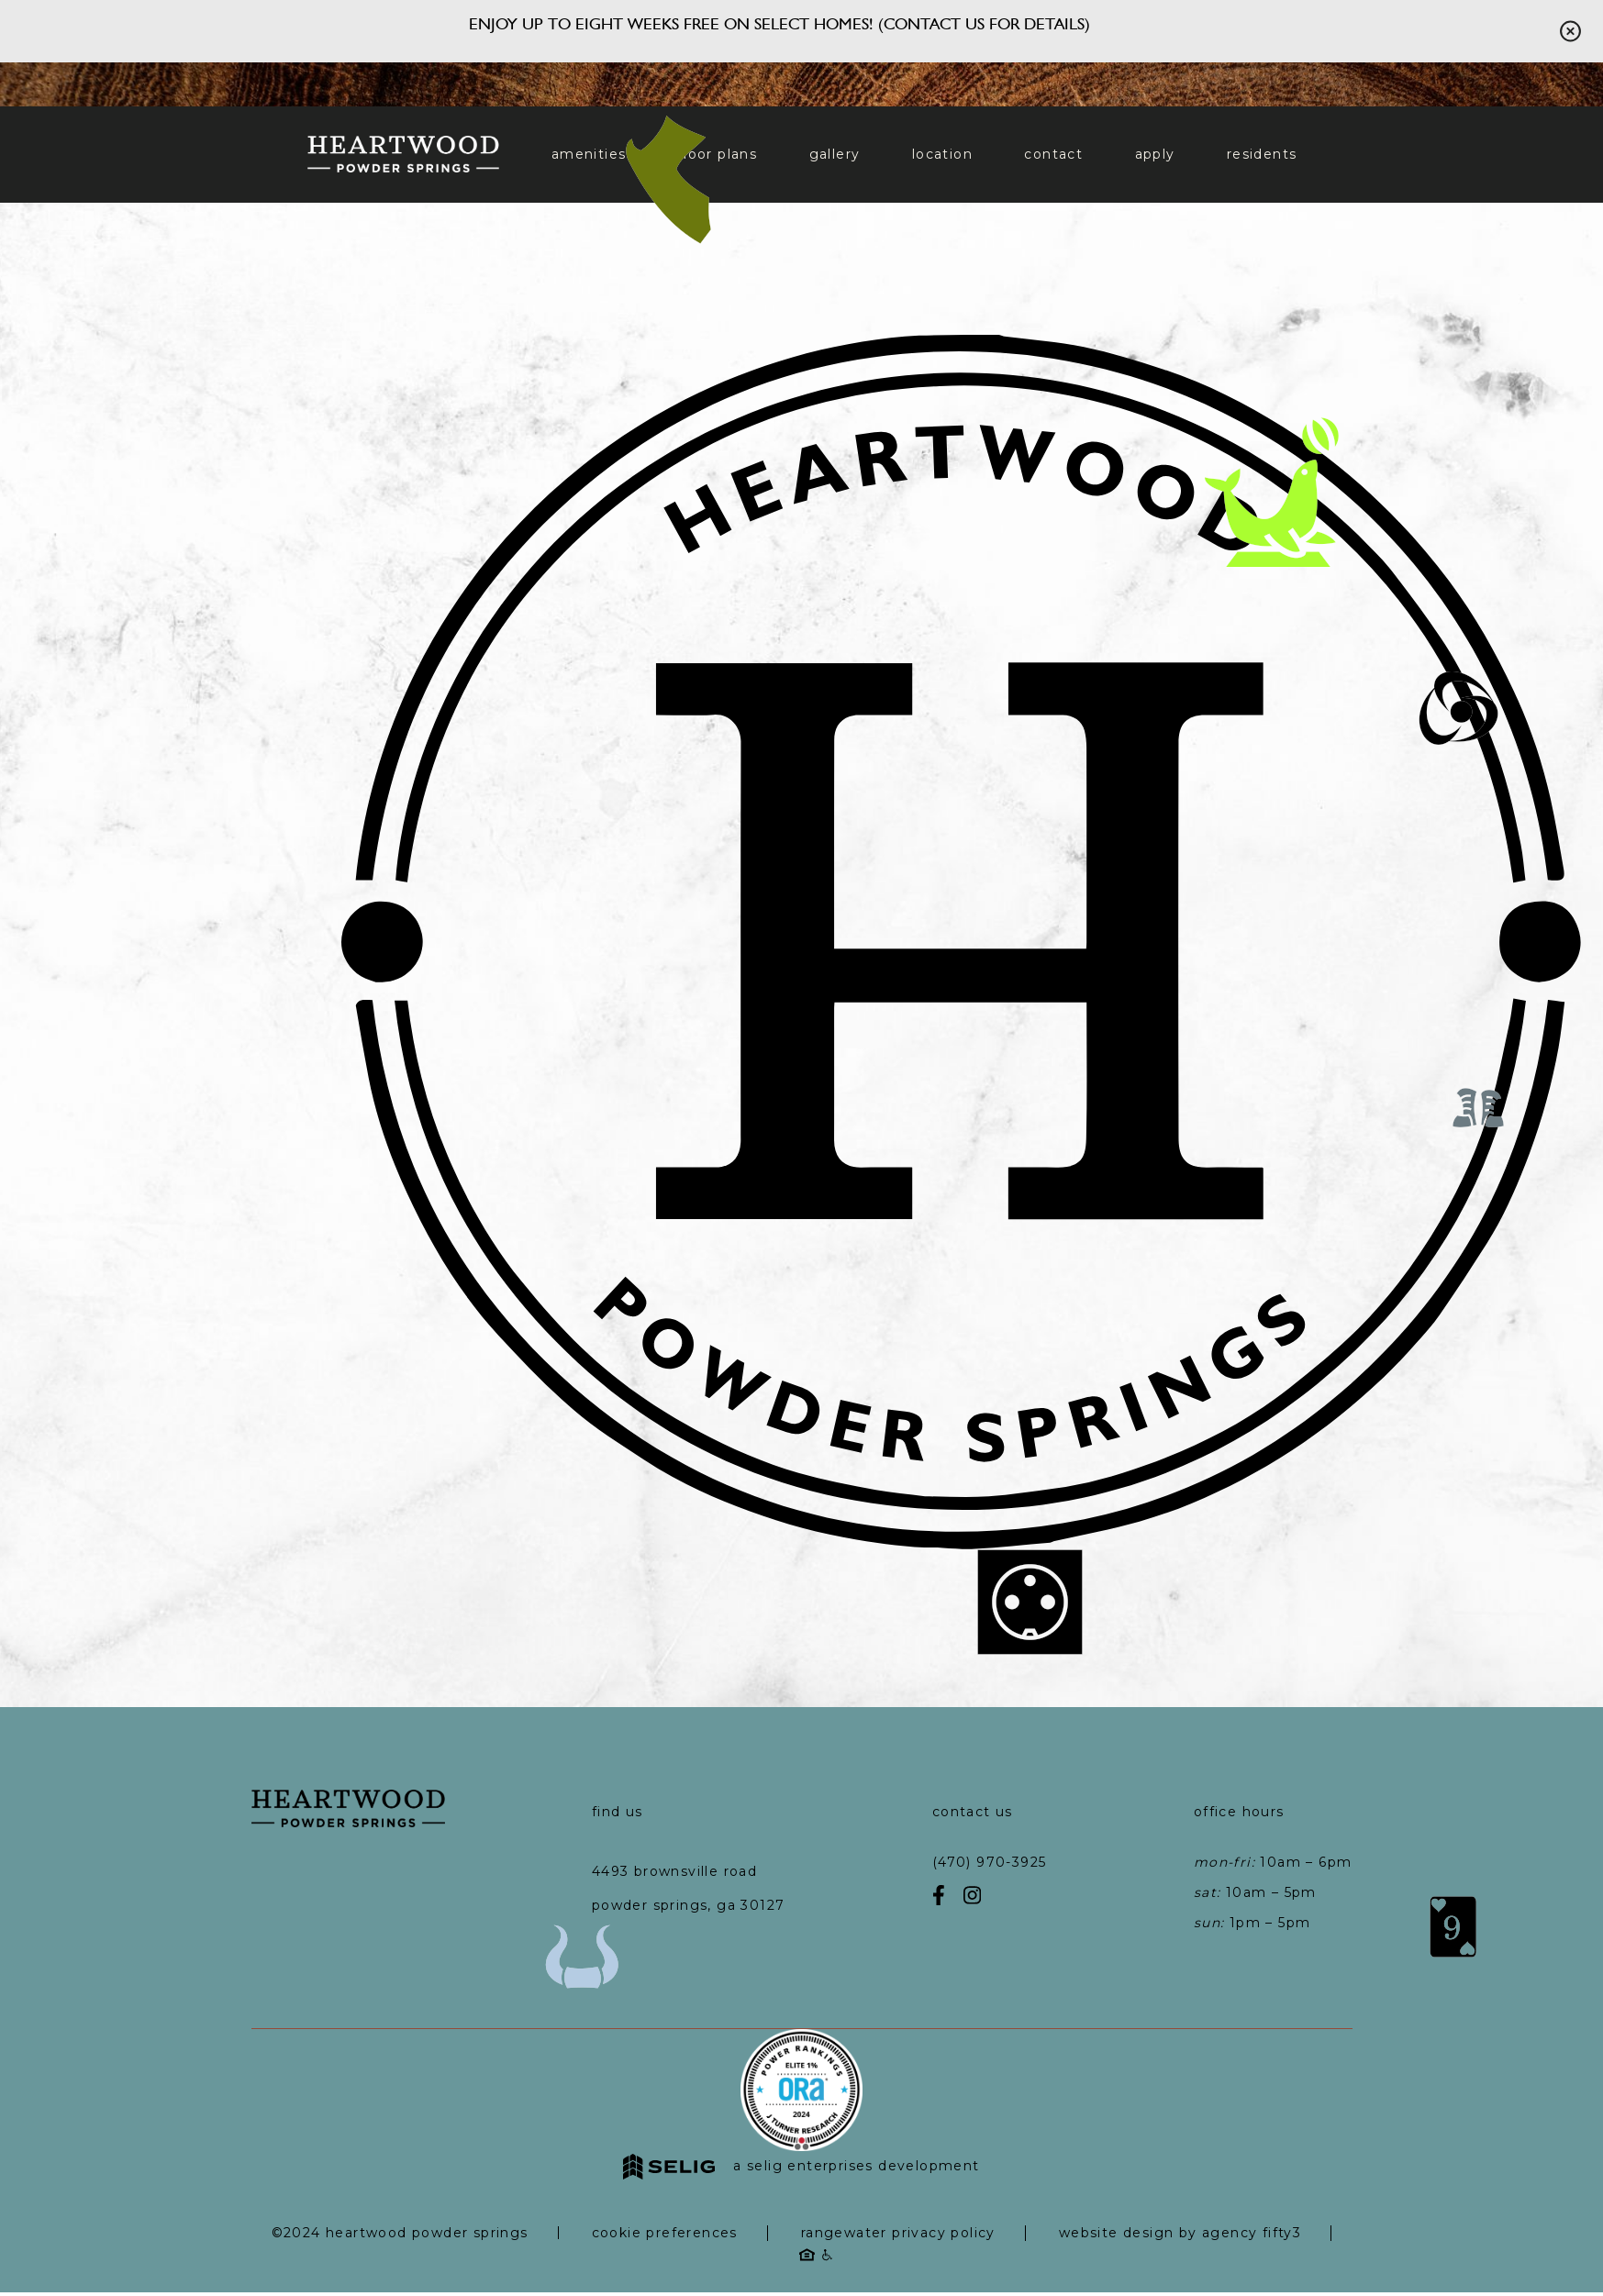 This screenshot has height=2296, width=1603. I want to click on indicates electrical outlet or power source location, so click(1030, 1602).